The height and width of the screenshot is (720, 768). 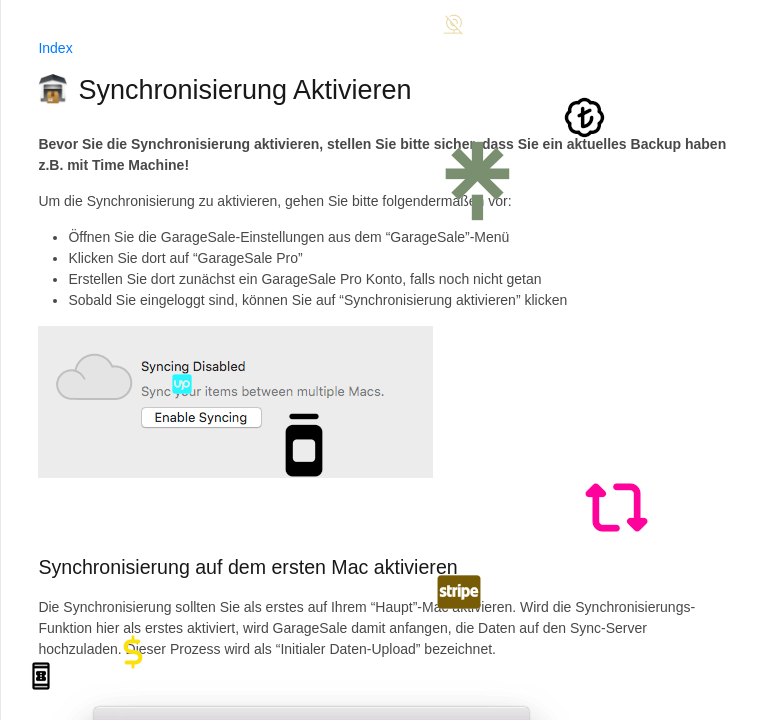 What do you see at coordinates (182, 384) in the screenshot?
I see `link to upwork freelancer profile` at bounding box center [182, 384].